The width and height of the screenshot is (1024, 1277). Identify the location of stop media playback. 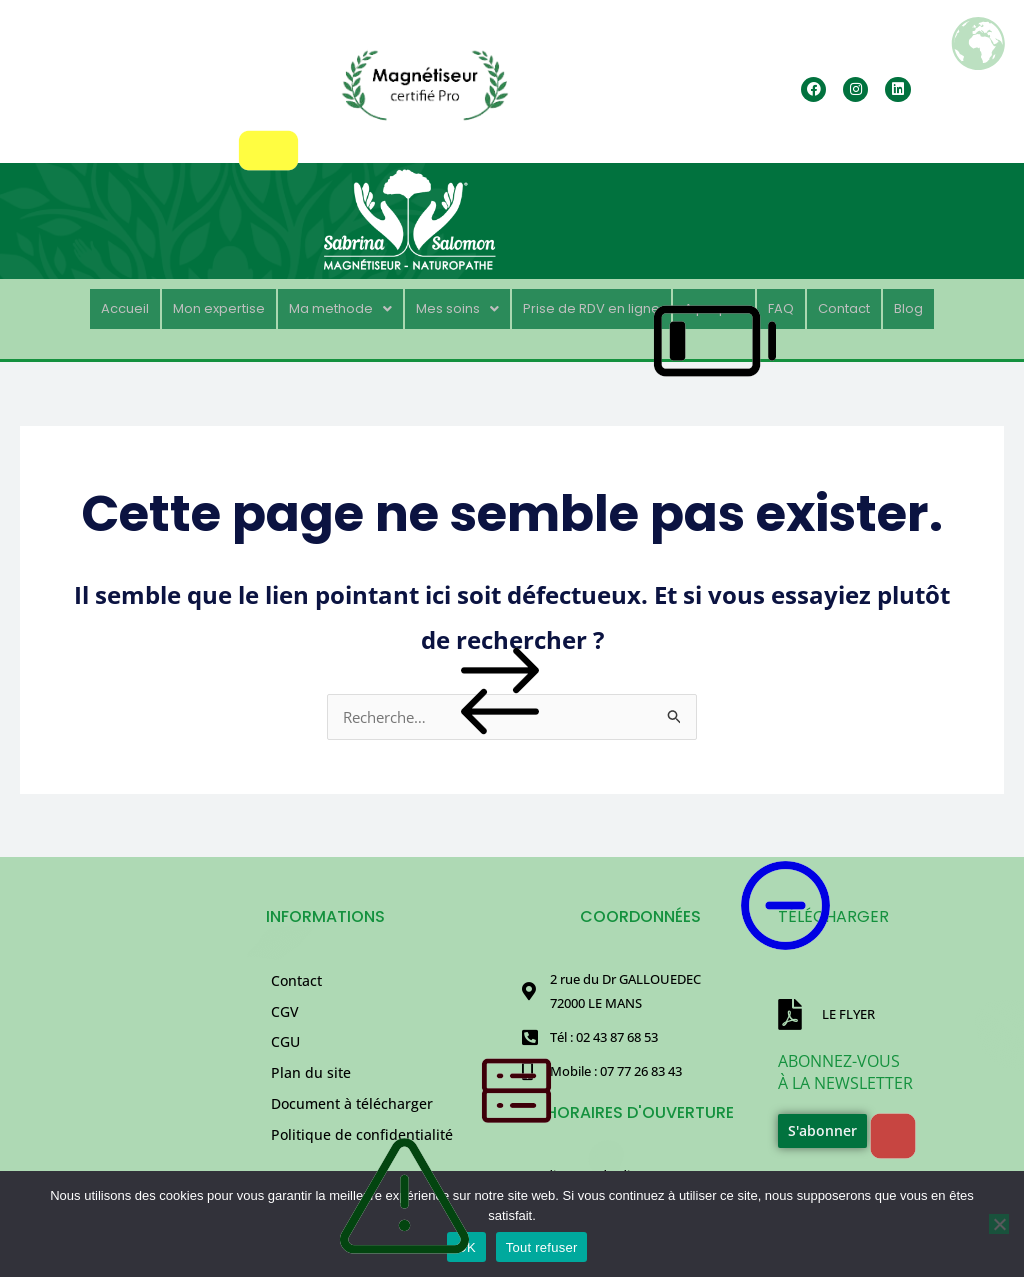
(893, 1136).